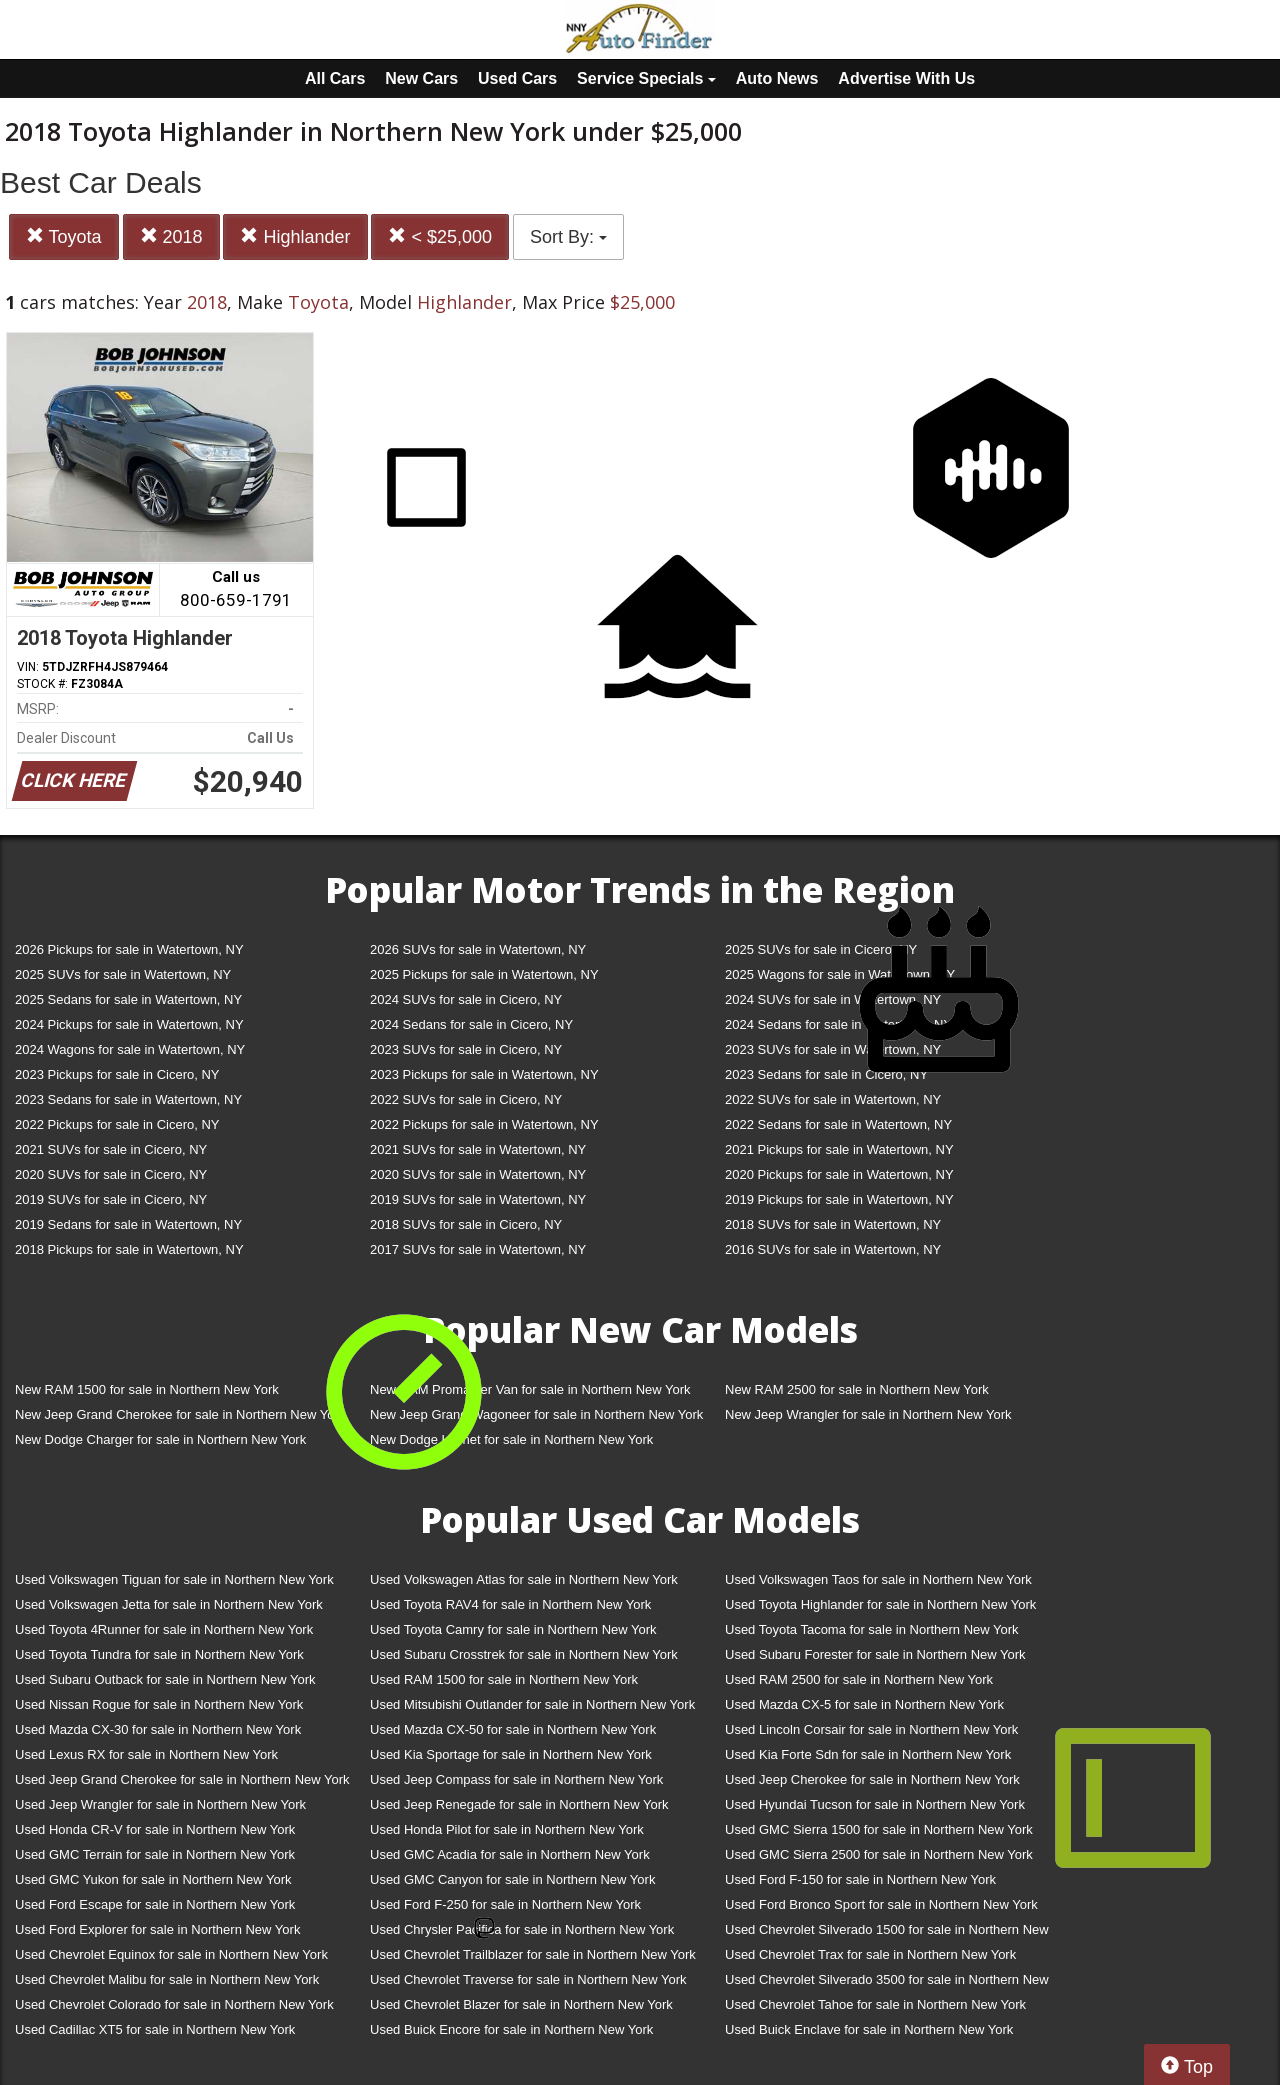 Image resolution: width=1280 pixels, height=2085 pixels. I want to click on switch to left sidebar layout, so click(1133, 1798).